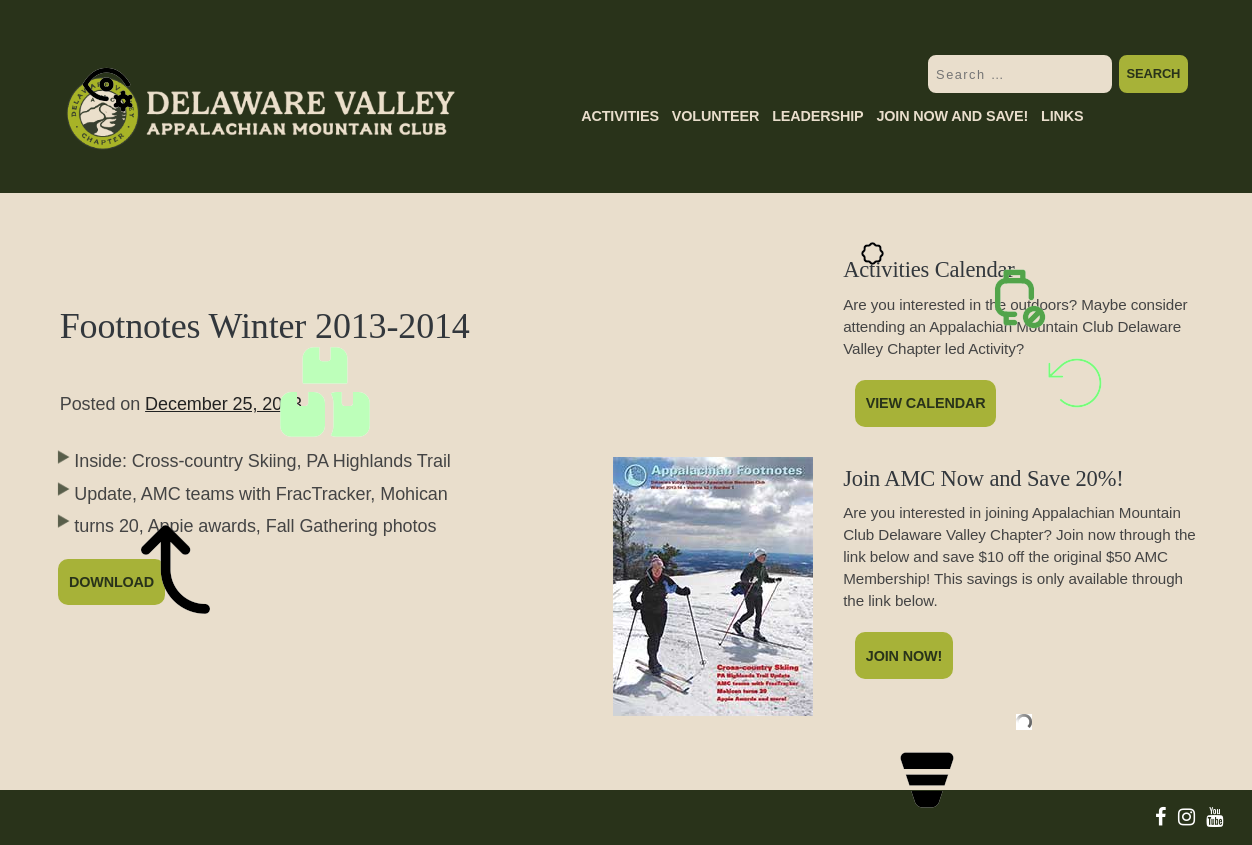 This screenshot has height=845, width=1252. Describe the element at coordinates (872, 253) in the screenshot. I see `indicates an achievement or badge earned` at that location.